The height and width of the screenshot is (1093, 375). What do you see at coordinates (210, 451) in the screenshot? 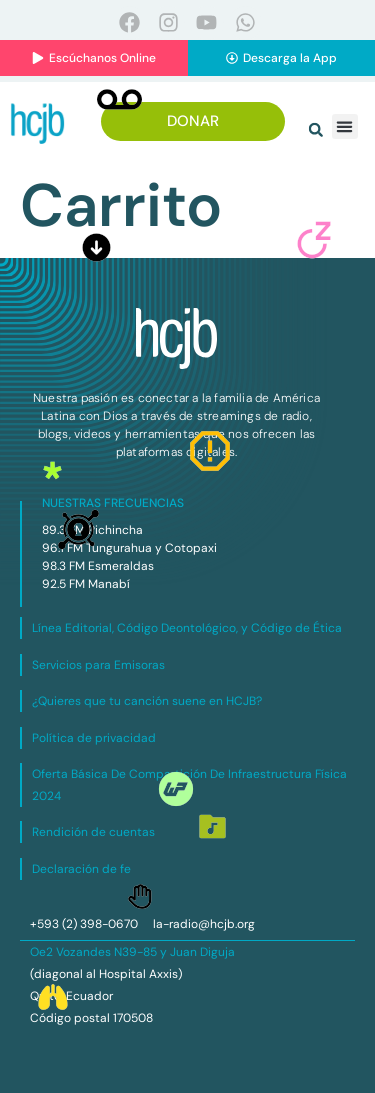
I see `indicates spam or junk content warning` at bounding box center [210, 451].